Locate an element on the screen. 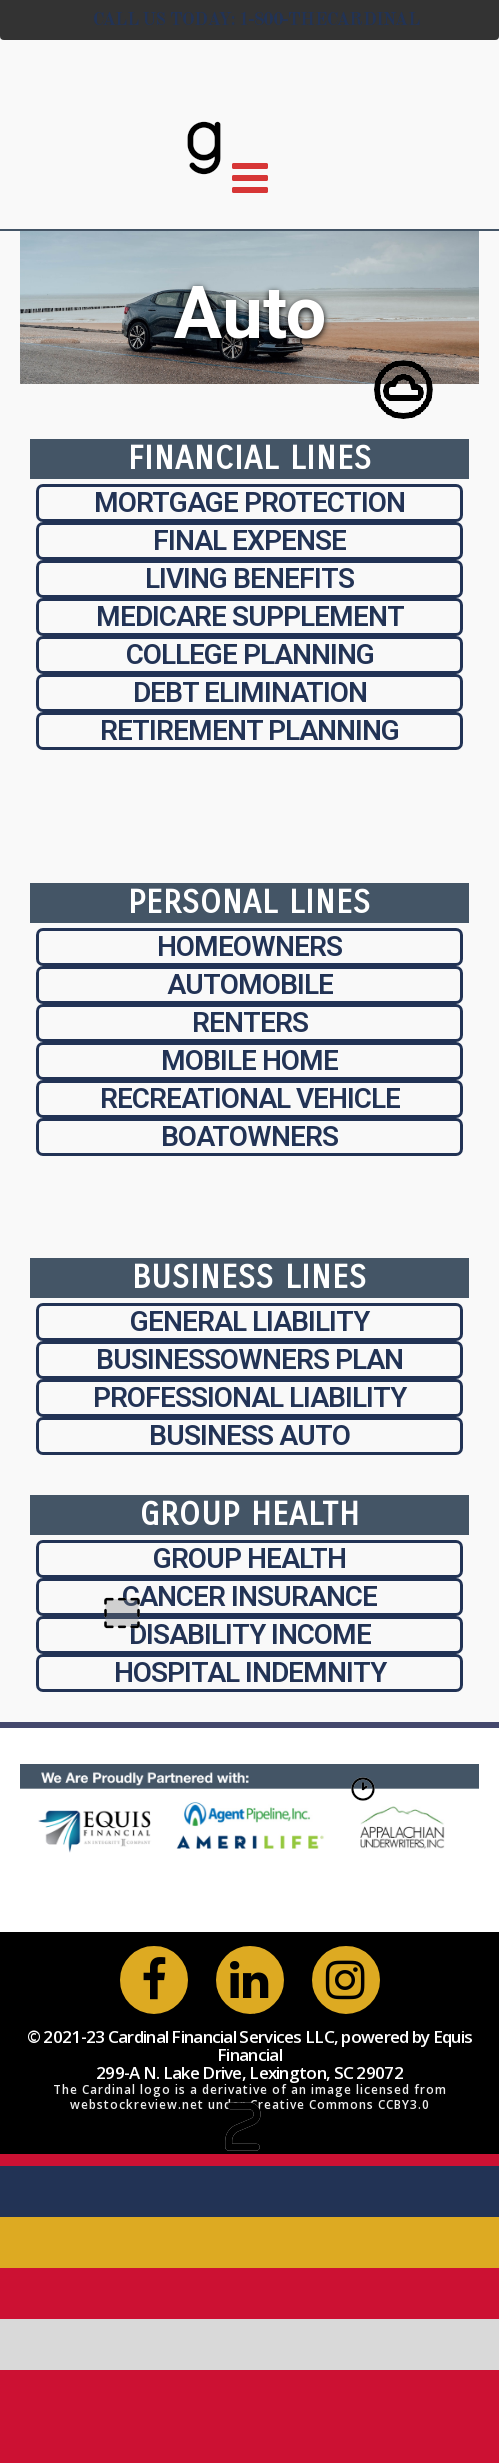 This screenshot has height=2463, width=499. open the Goodreads app is located at coordinates (204, 148).